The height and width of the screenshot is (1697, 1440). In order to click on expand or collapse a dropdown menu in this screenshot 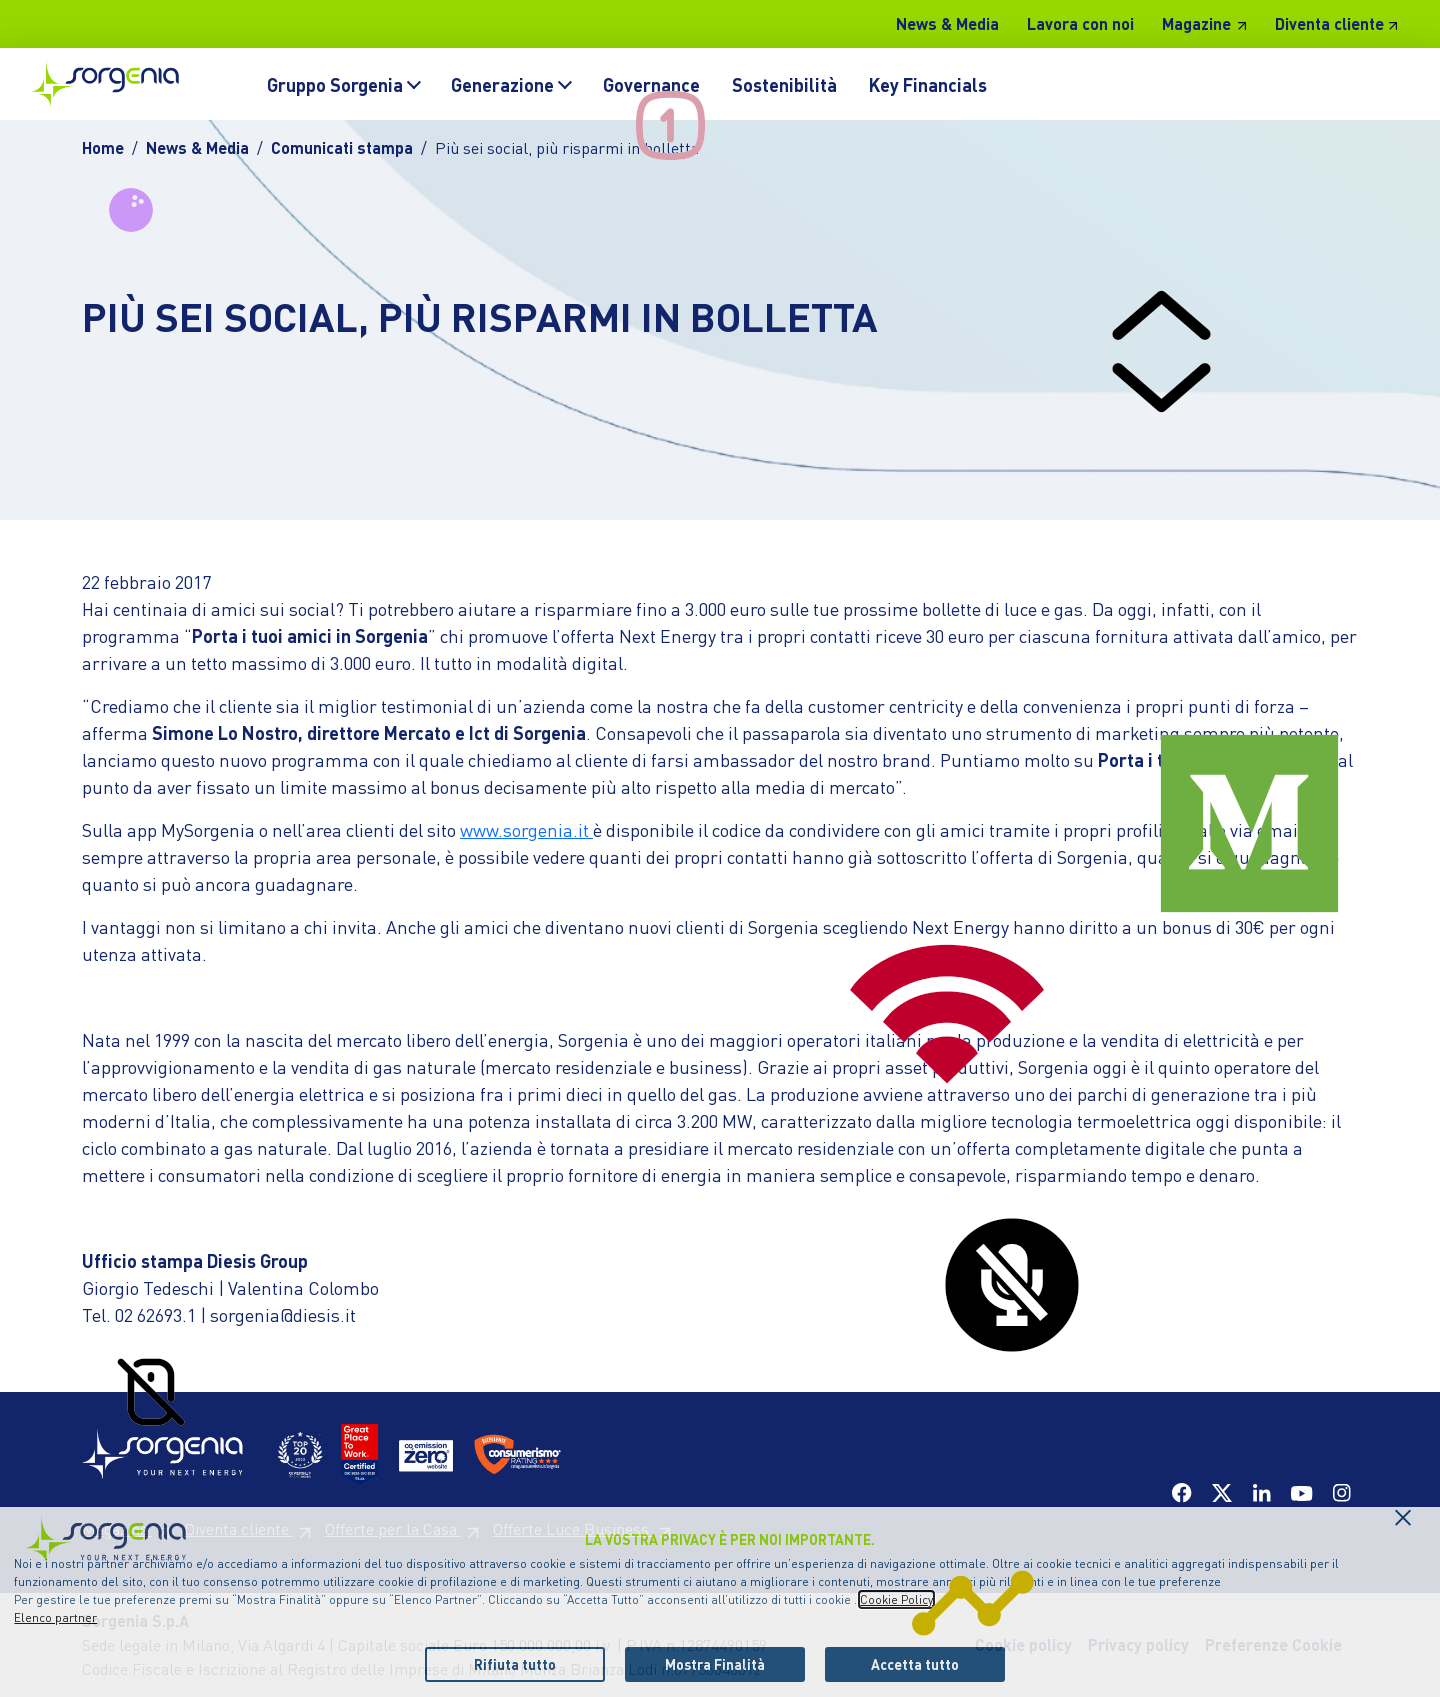, I will do `click(1161, 351)`.